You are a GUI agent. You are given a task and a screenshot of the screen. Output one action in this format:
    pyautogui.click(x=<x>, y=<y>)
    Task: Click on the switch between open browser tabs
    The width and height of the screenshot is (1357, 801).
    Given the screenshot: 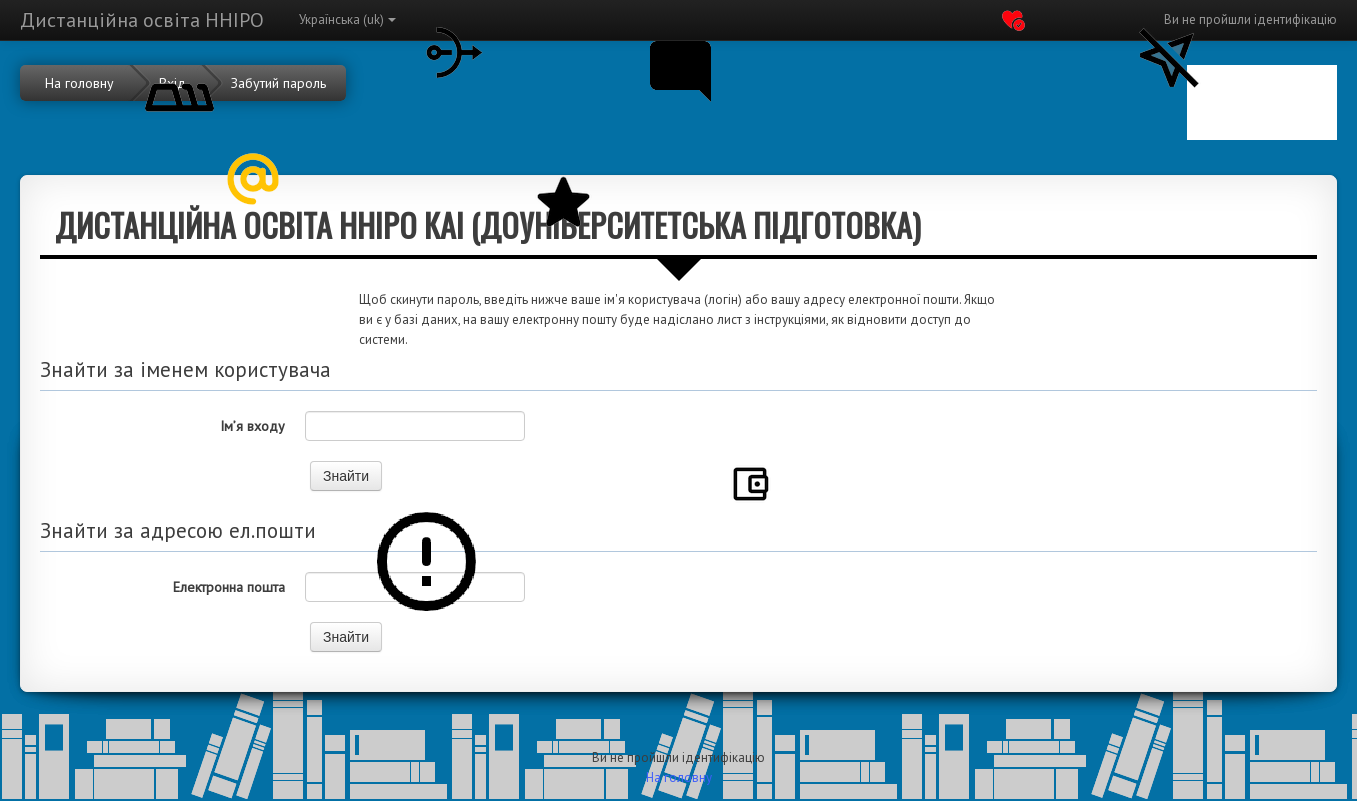 What is the action you would take?
    pyautogui.click(x=179, y=97)
    